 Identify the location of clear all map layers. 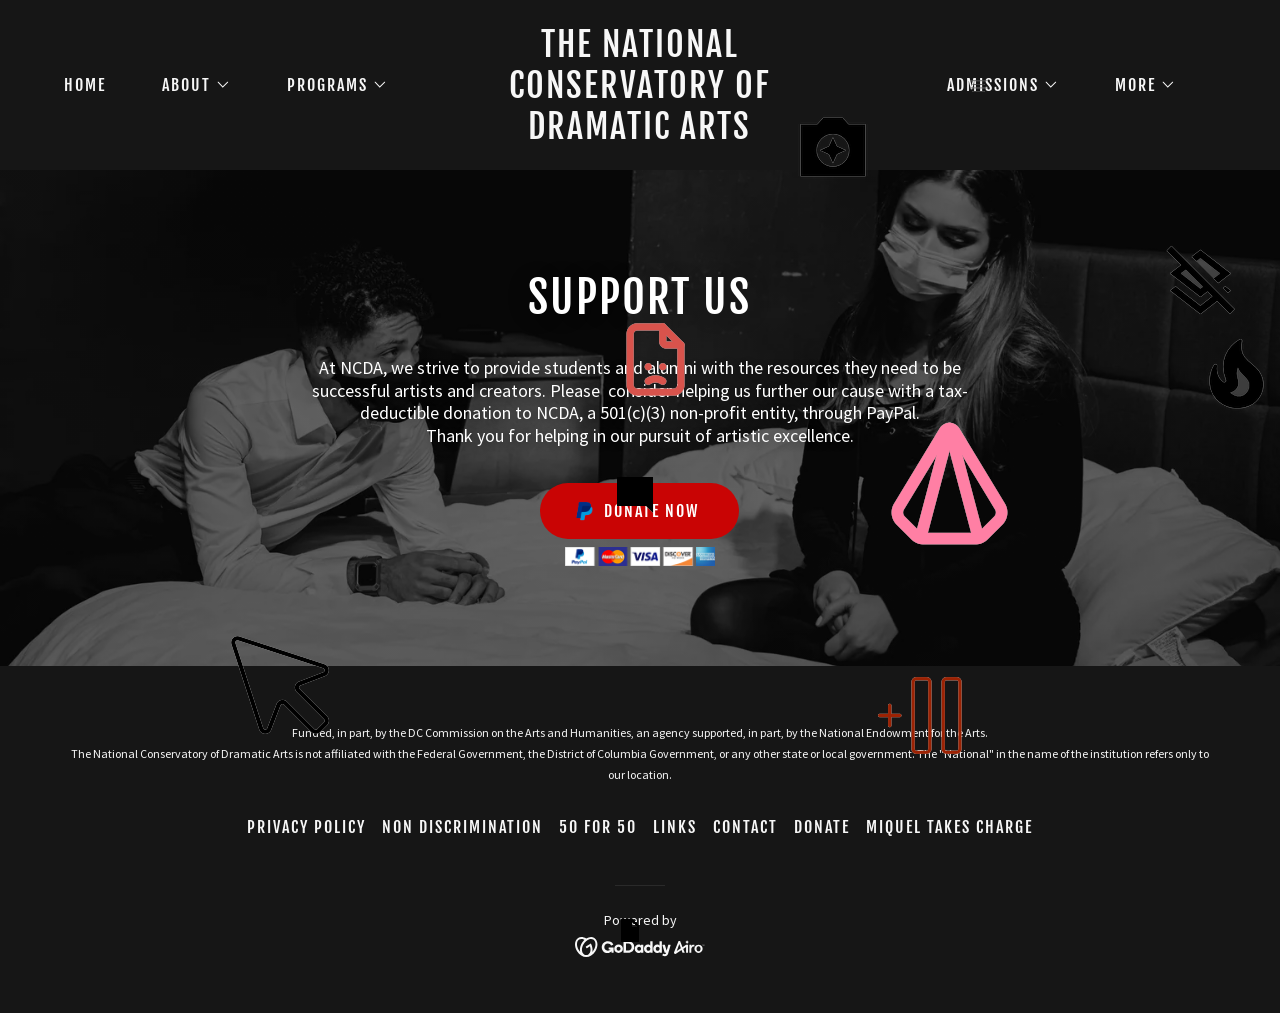
(1200, 283).